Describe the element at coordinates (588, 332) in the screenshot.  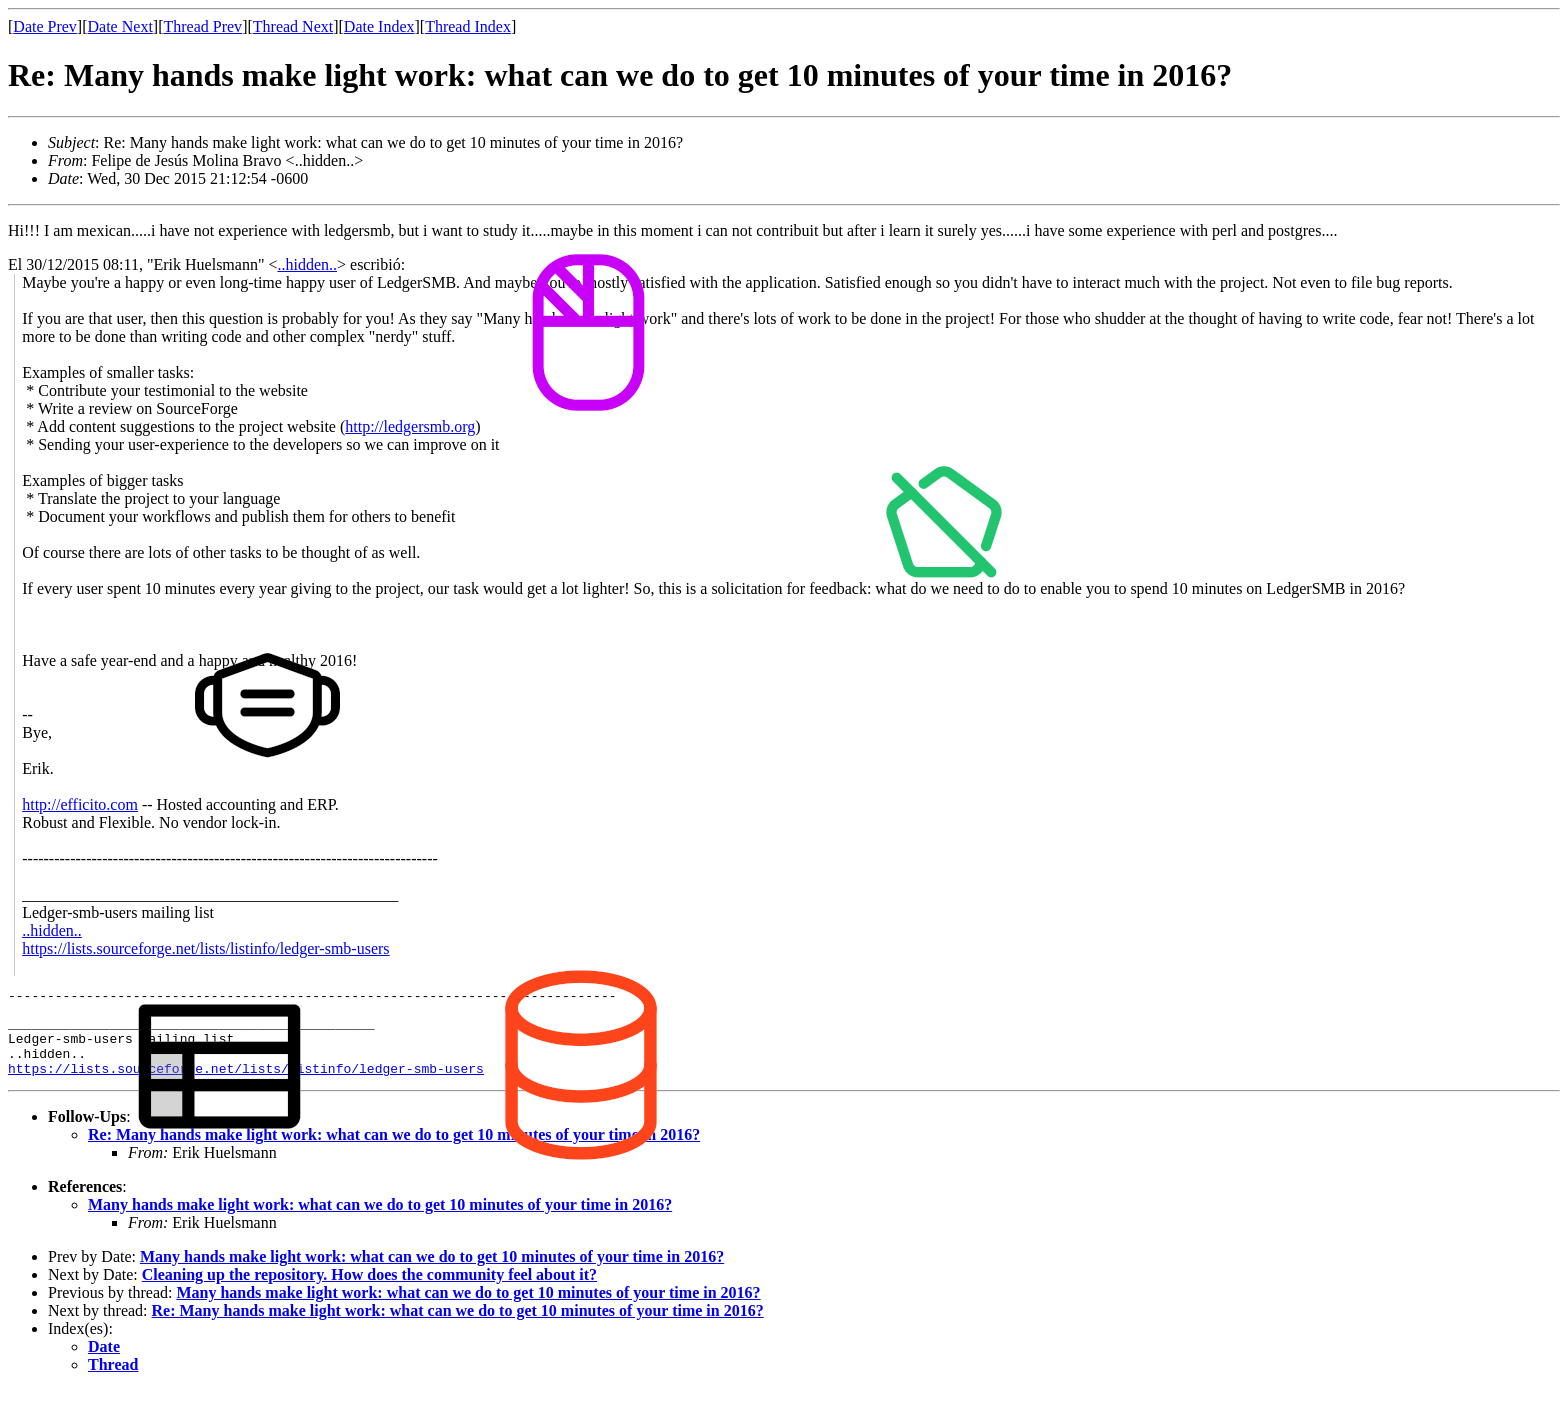
I see `indicates left mouse button click action` at that location.